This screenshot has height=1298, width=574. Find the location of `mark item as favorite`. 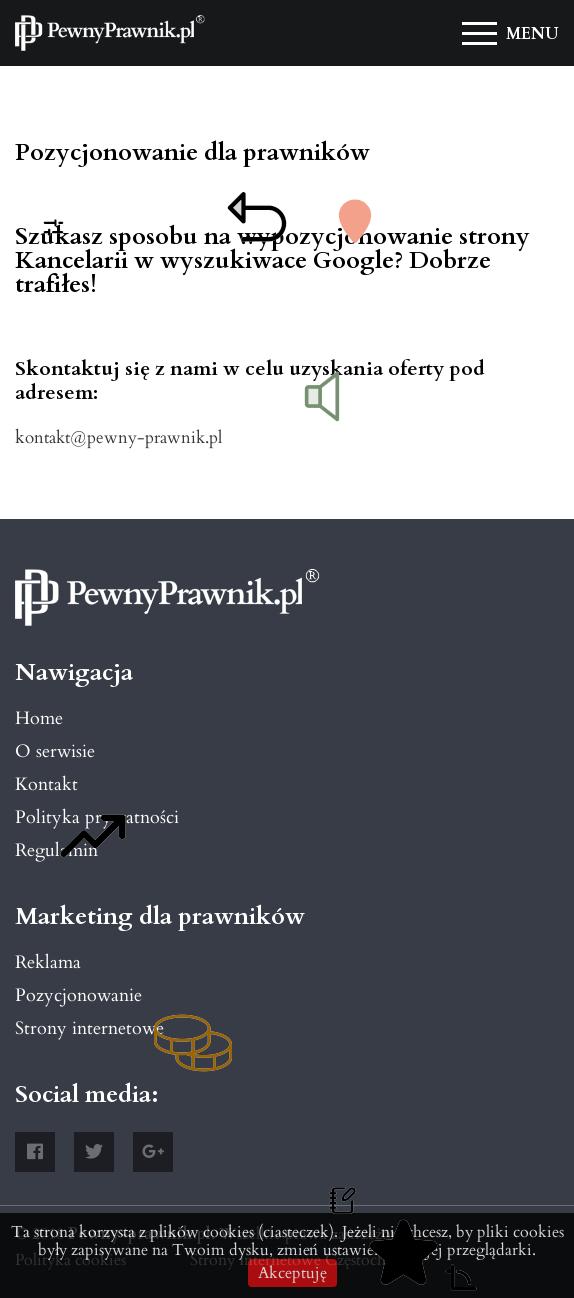

mark item as favorite is located at coordinates (403, 1253).